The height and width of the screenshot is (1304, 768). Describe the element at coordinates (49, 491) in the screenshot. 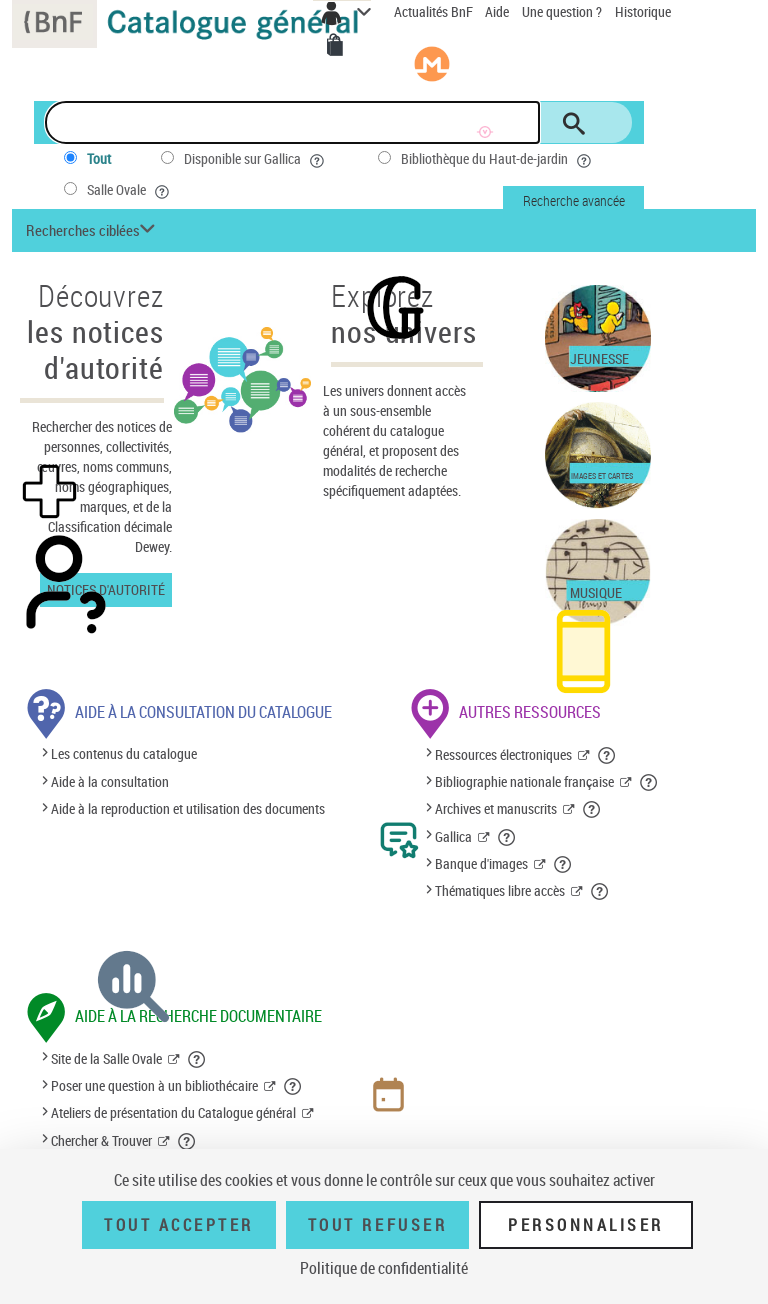

I see `access health or medical features` at that location.